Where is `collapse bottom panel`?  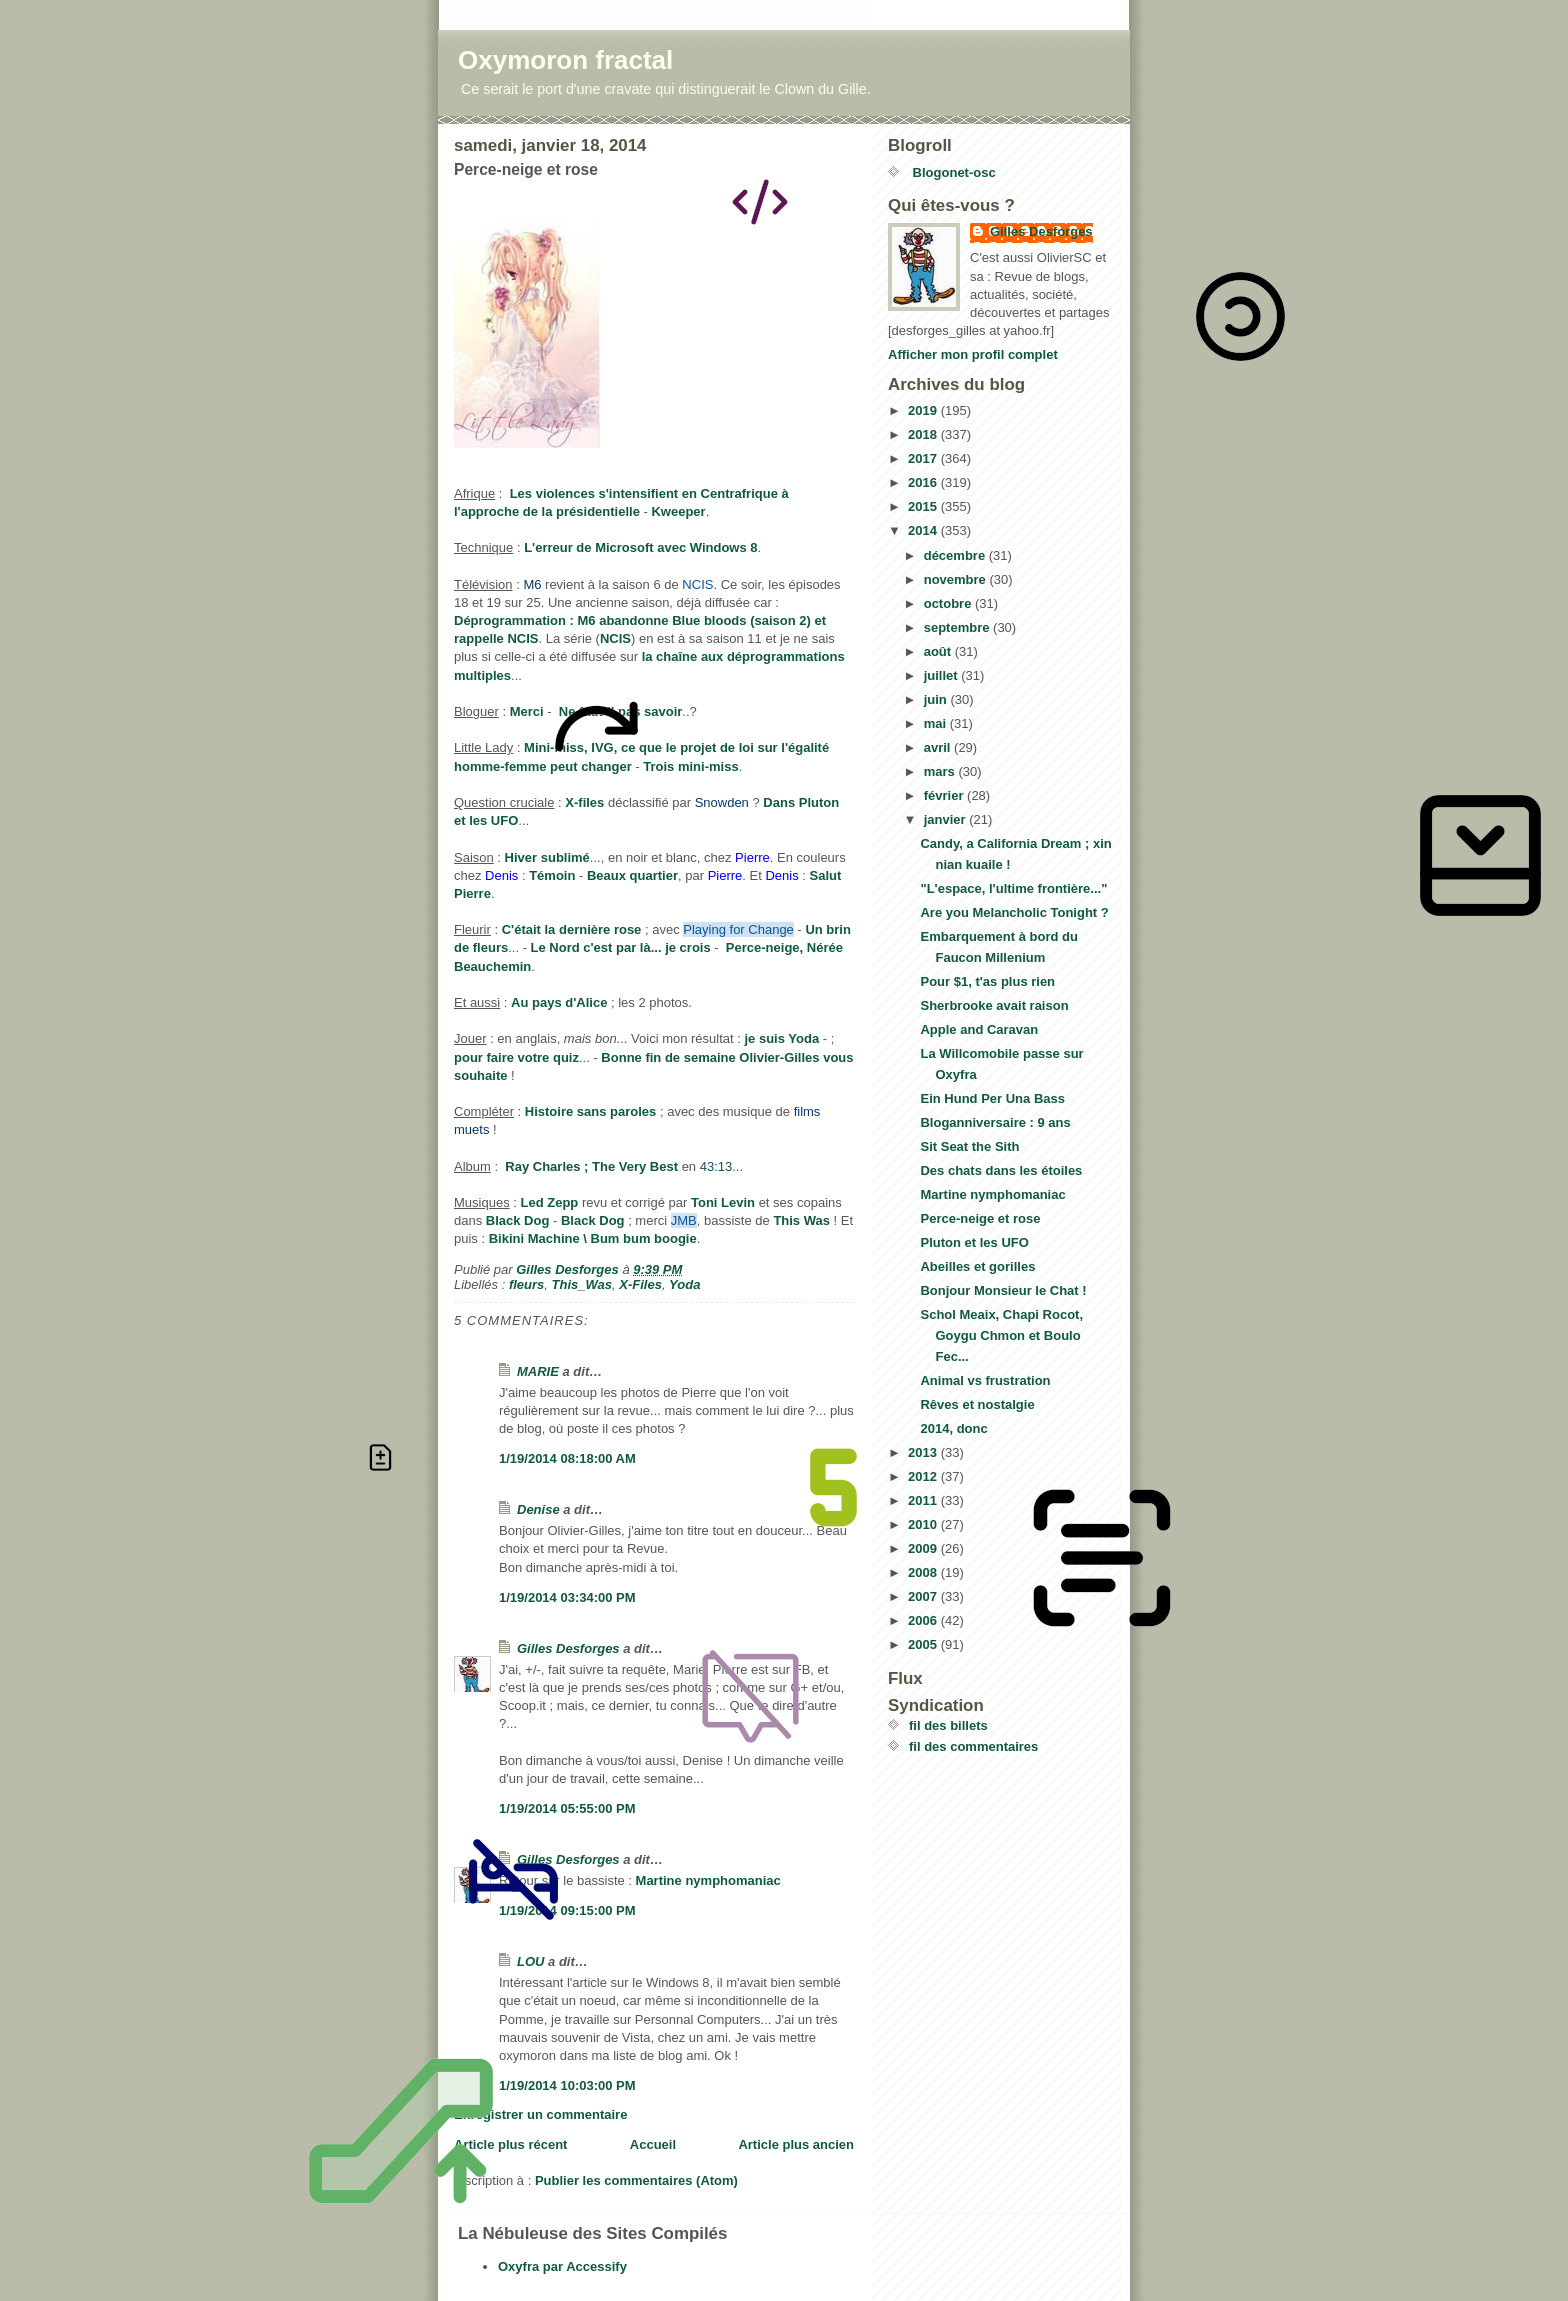 collapse bottom panel is located at coordinates (1480, 855).